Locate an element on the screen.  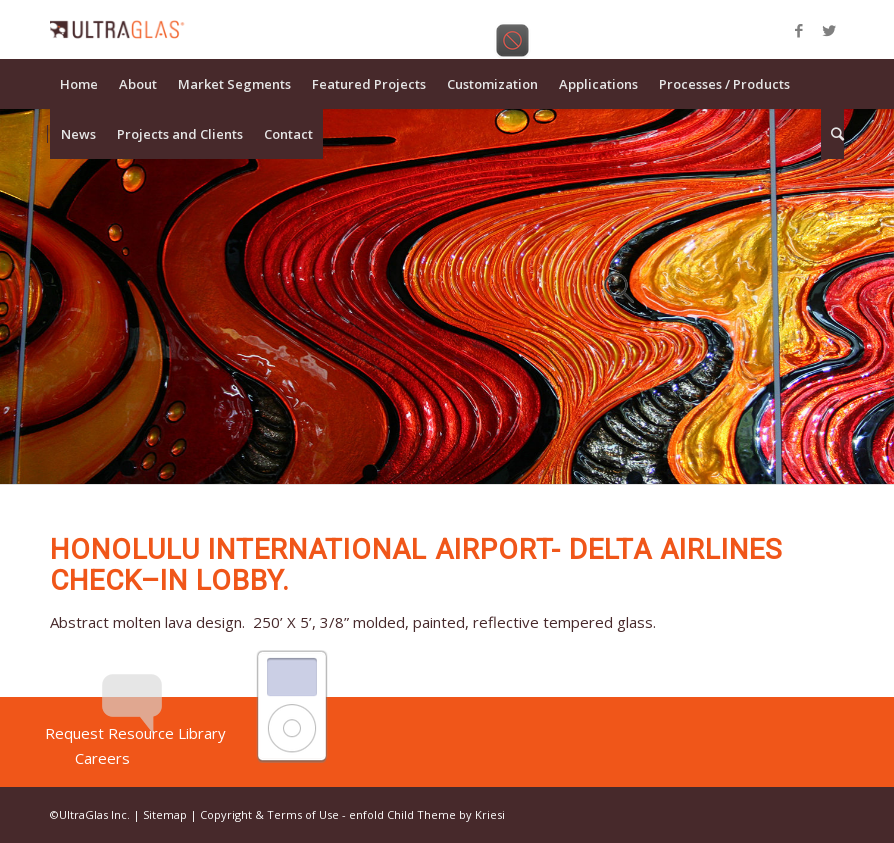
search system preferences or settings is located at coordinates (619, 288).